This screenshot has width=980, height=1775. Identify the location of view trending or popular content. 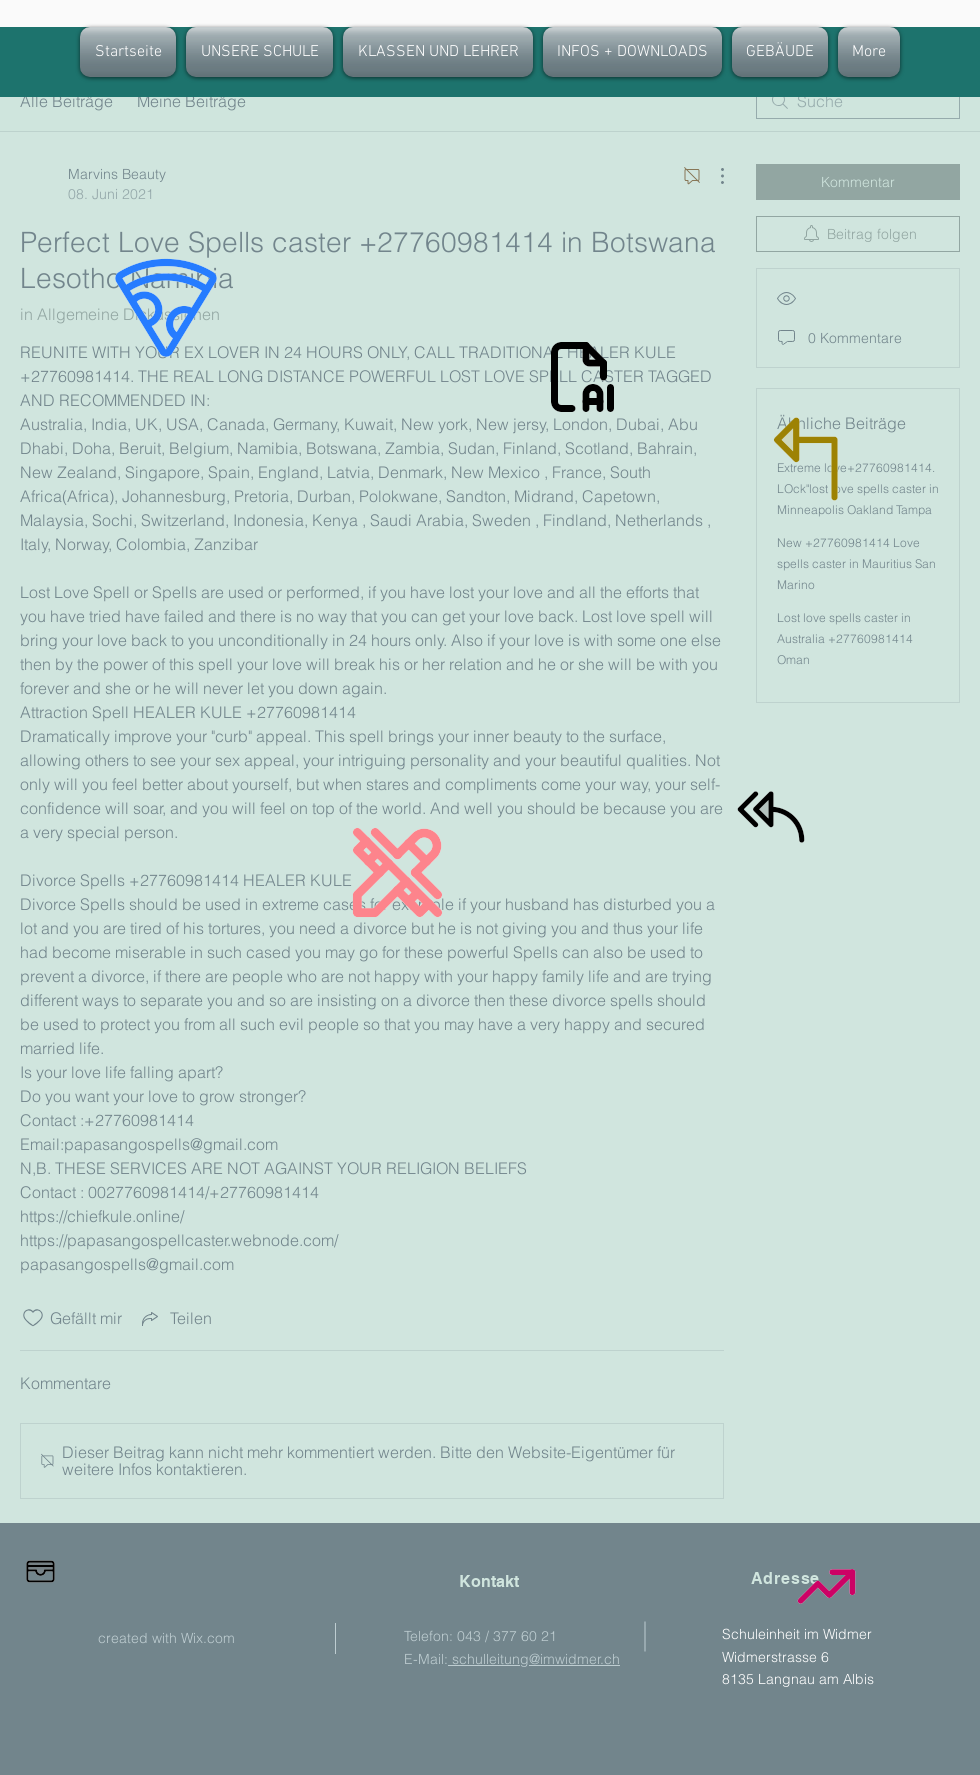
(826, 1586).